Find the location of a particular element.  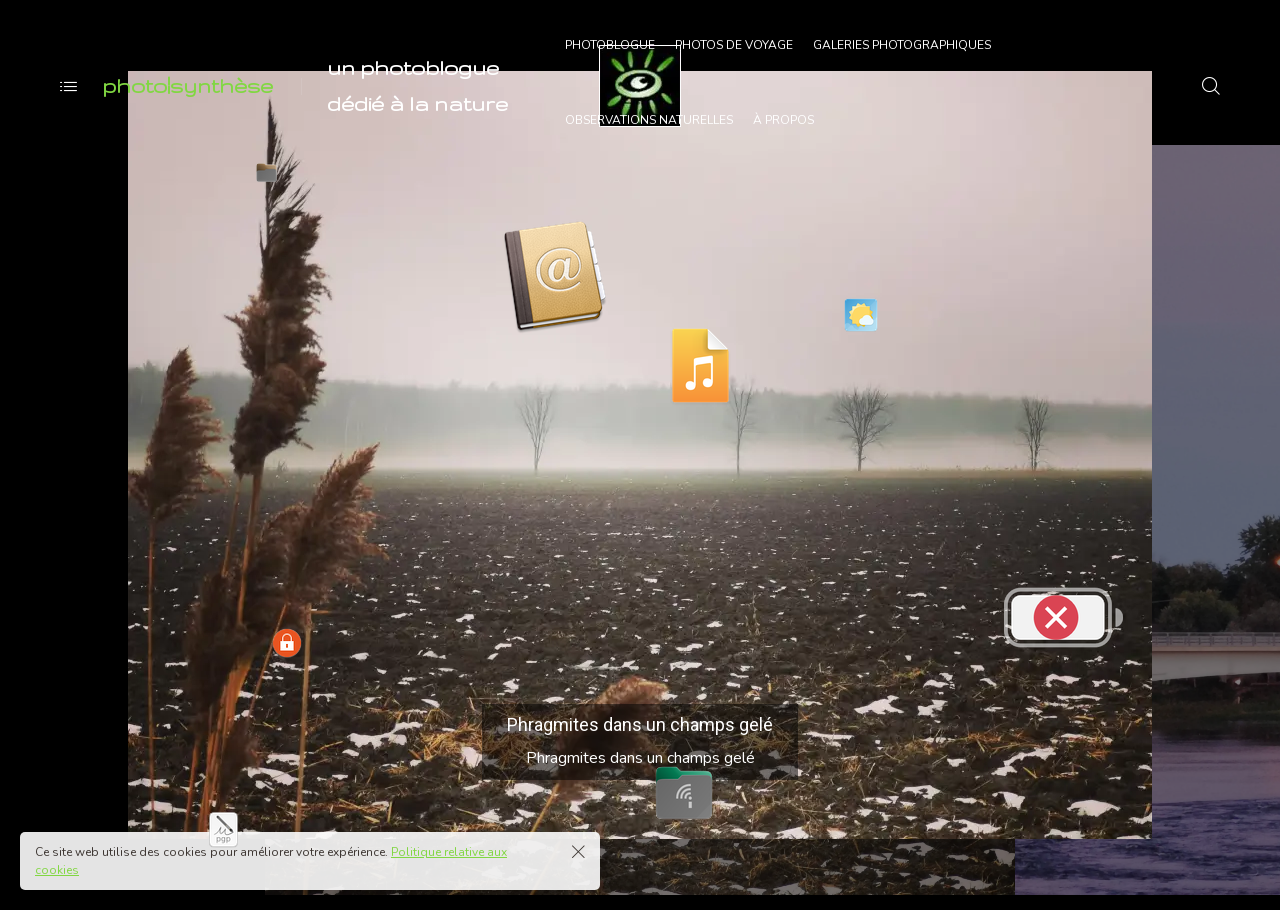

open contacts or address book is located at coordinates (555, 277).